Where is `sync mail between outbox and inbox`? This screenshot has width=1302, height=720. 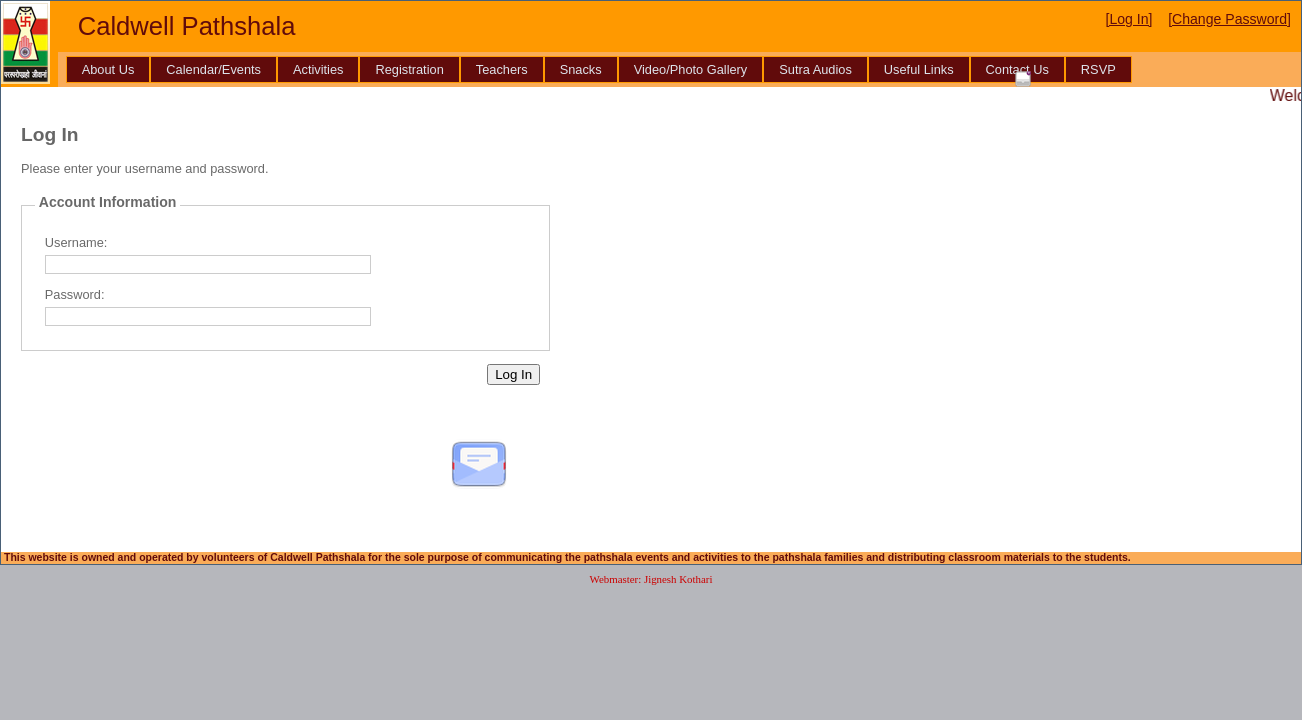 sync mail between outbox and inbox is located at coordinates (1023, 79).